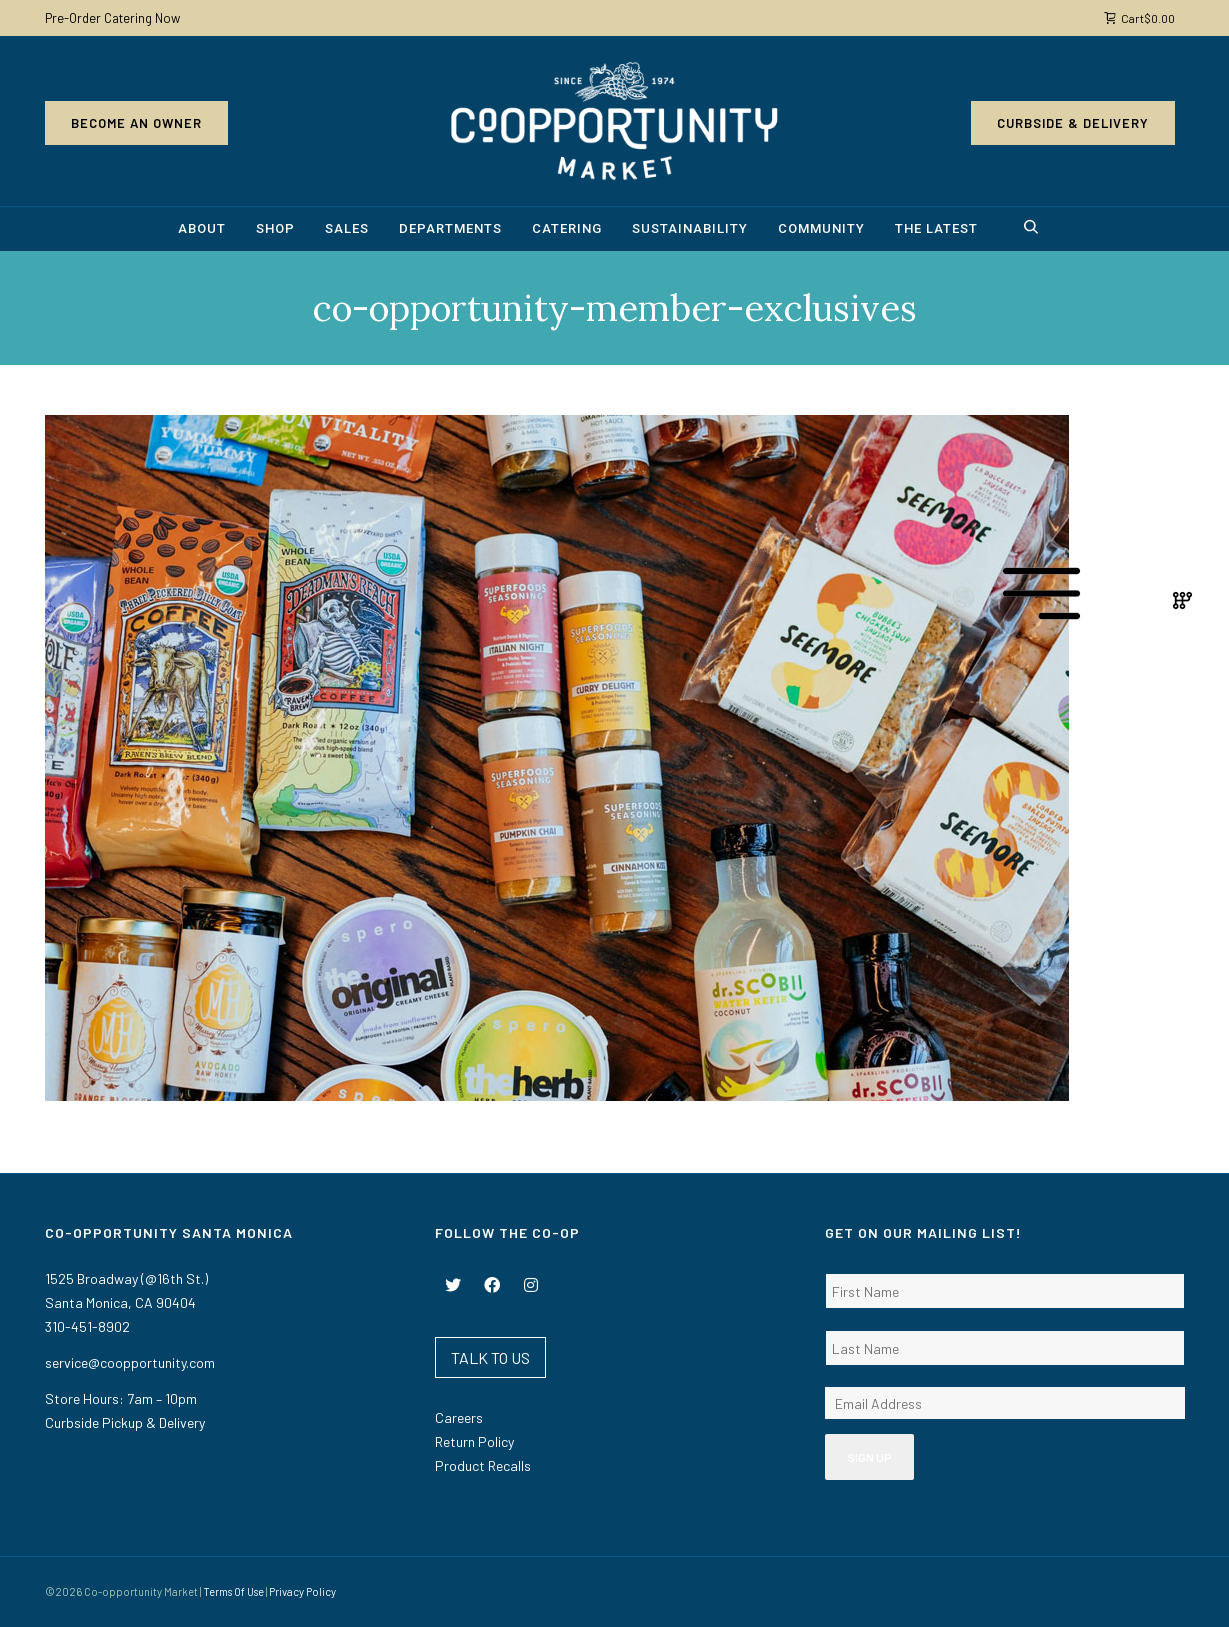 The image size is (1229, 1627). Describe the element at coordinates (1182, 600) in the screenshot. I see `select manual transmission mode` at that location.